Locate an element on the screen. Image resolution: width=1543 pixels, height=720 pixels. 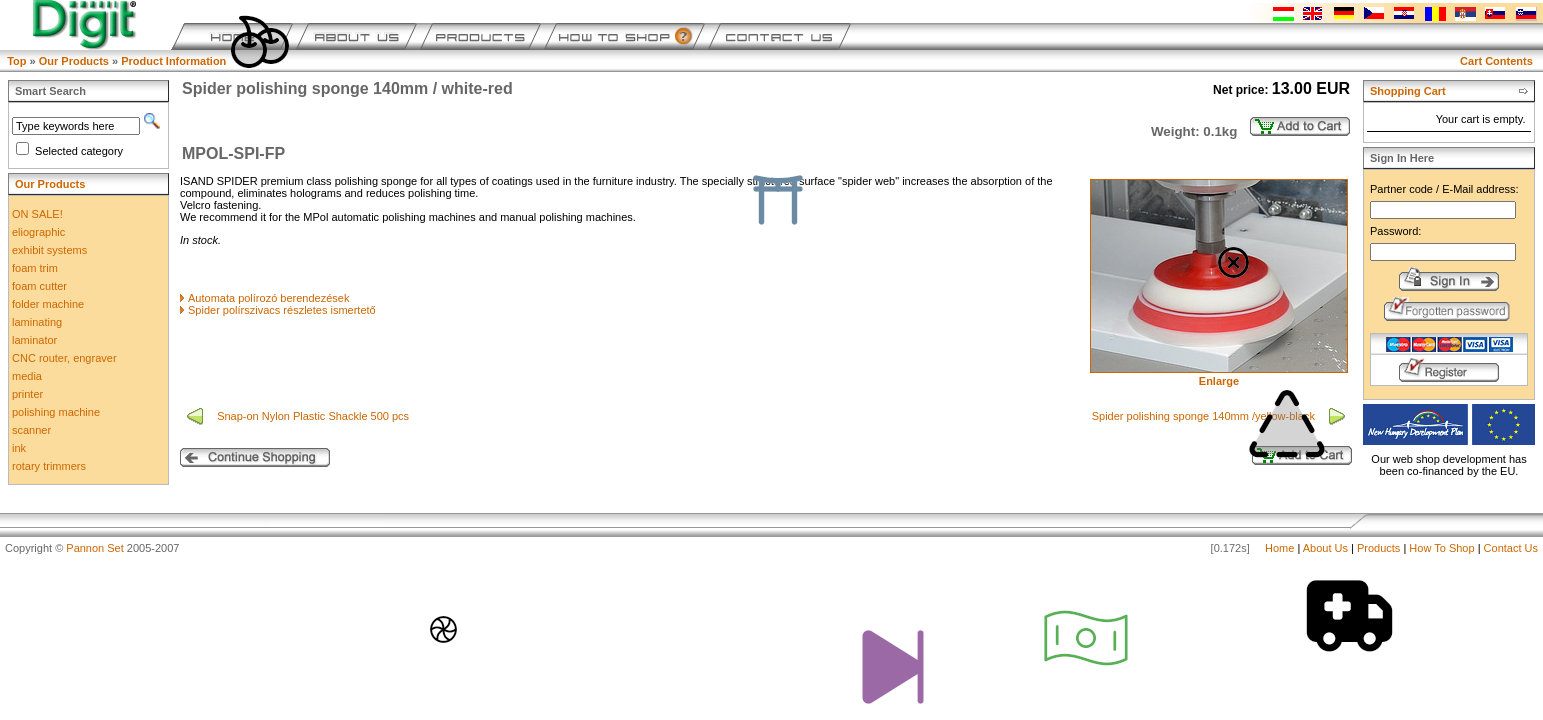
indicates loading or processing in progress is located at coordinates (443, 629).